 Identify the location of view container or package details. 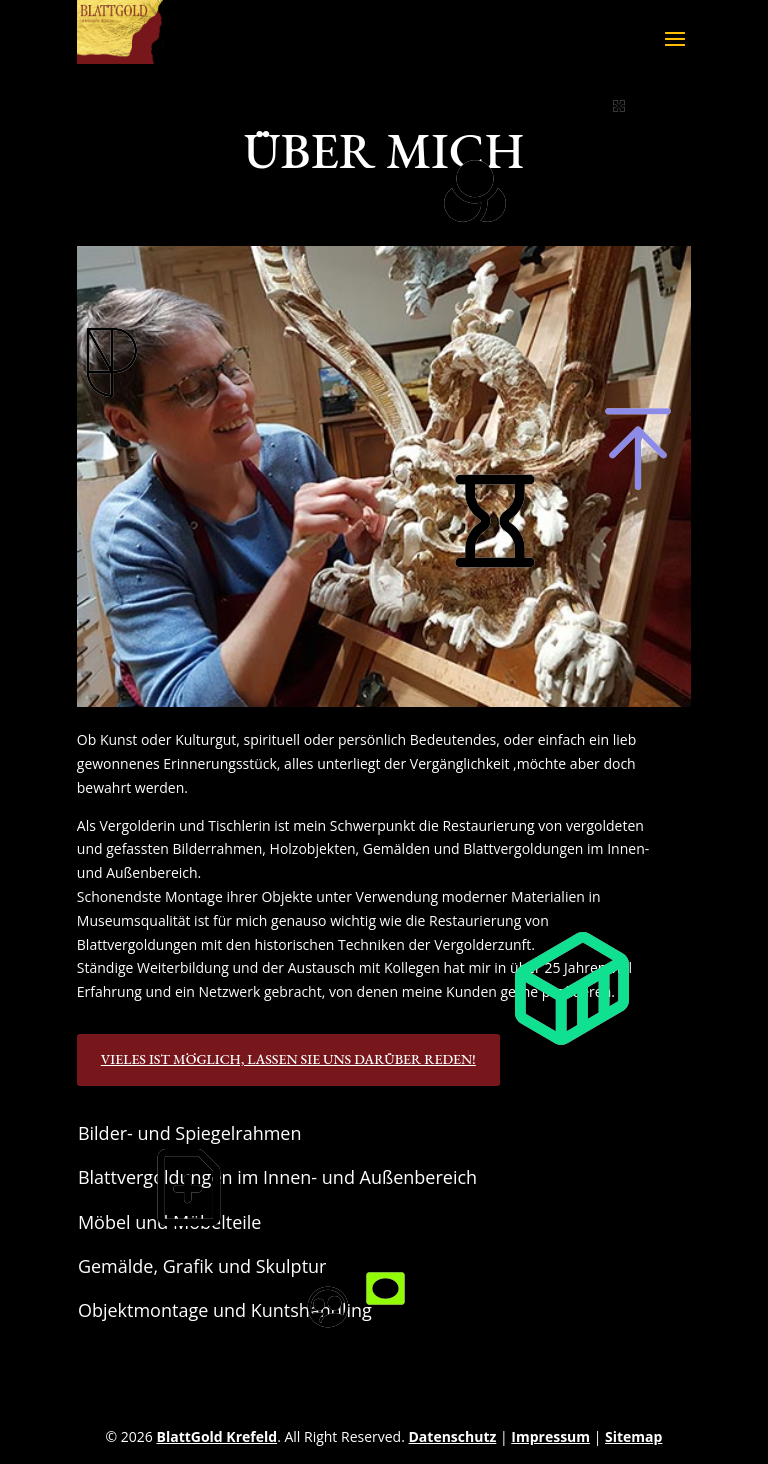
(572, 989).